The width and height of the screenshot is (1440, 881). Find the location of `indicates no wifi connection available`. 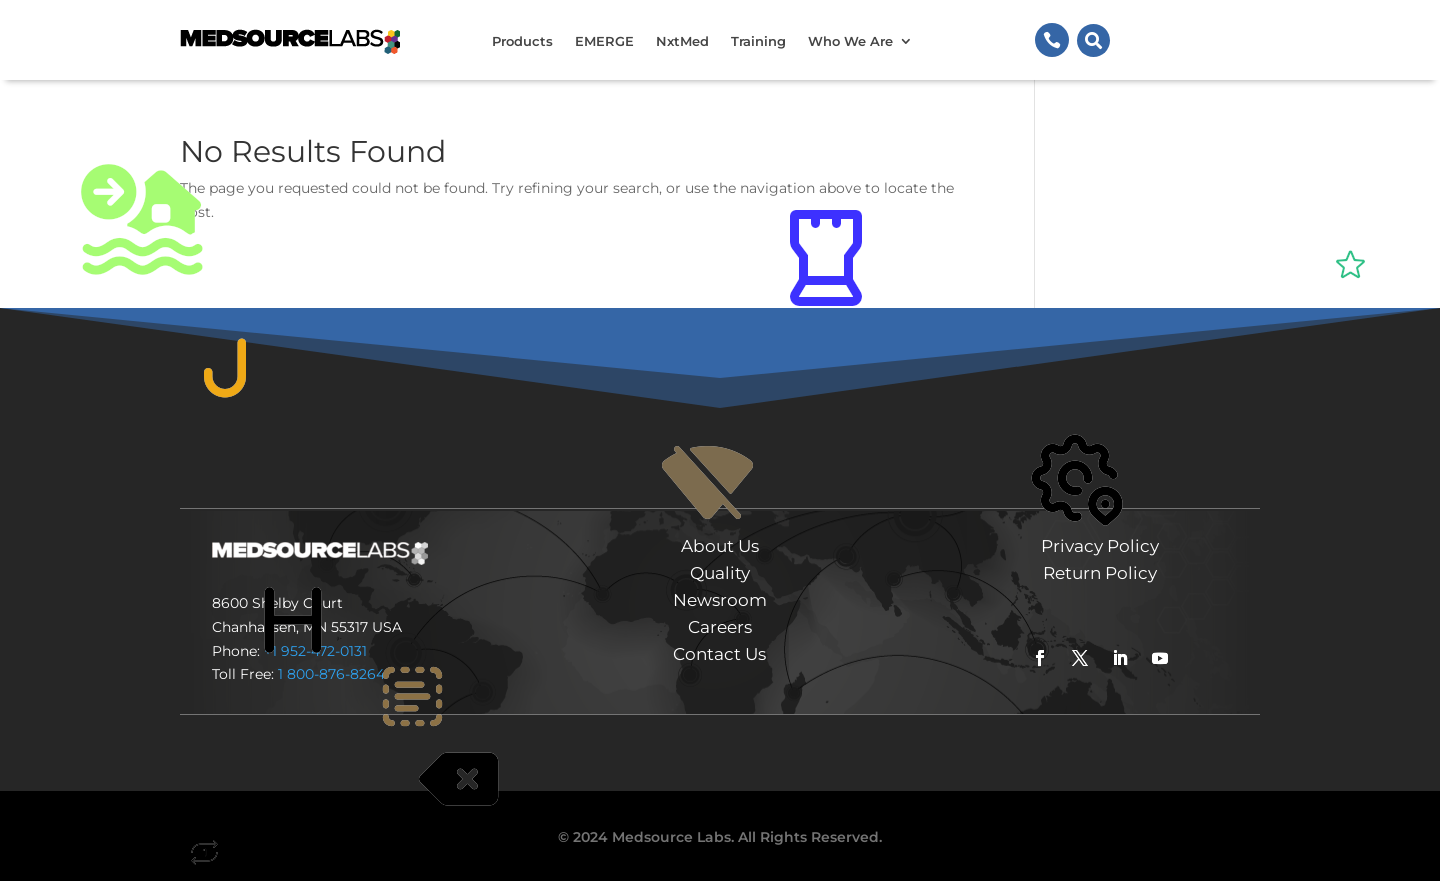

indicates no wifi connection available is located at coordinates (707, 482).